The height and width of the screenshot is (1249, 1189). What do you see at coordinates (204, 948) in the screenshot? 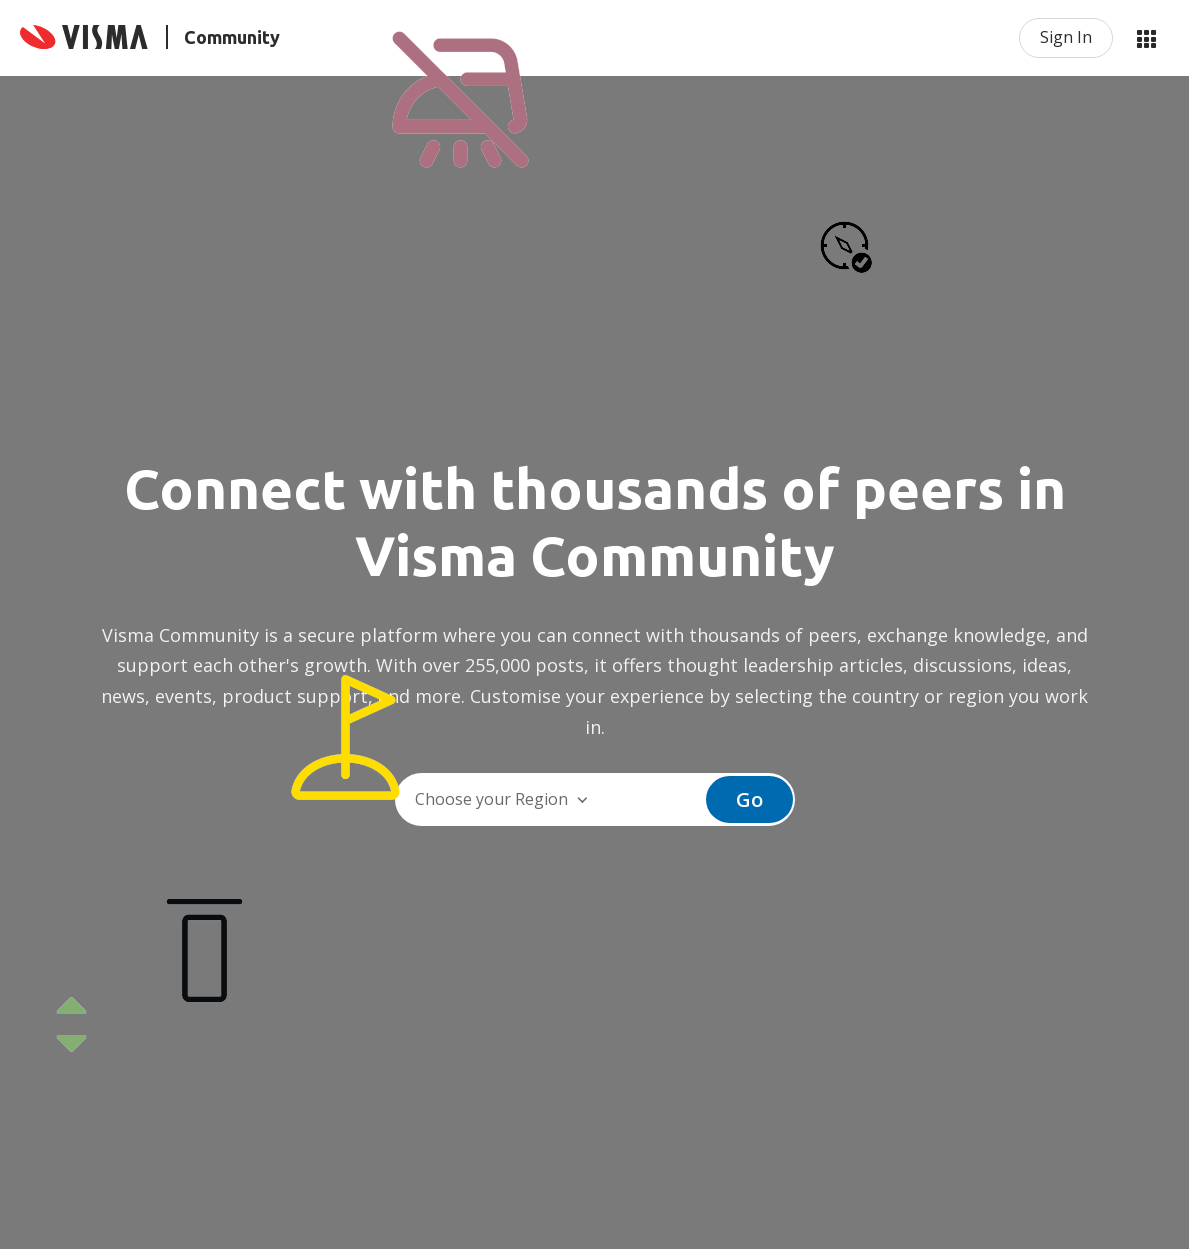
I see `align object to top edge` at bounding box center [204, 948].